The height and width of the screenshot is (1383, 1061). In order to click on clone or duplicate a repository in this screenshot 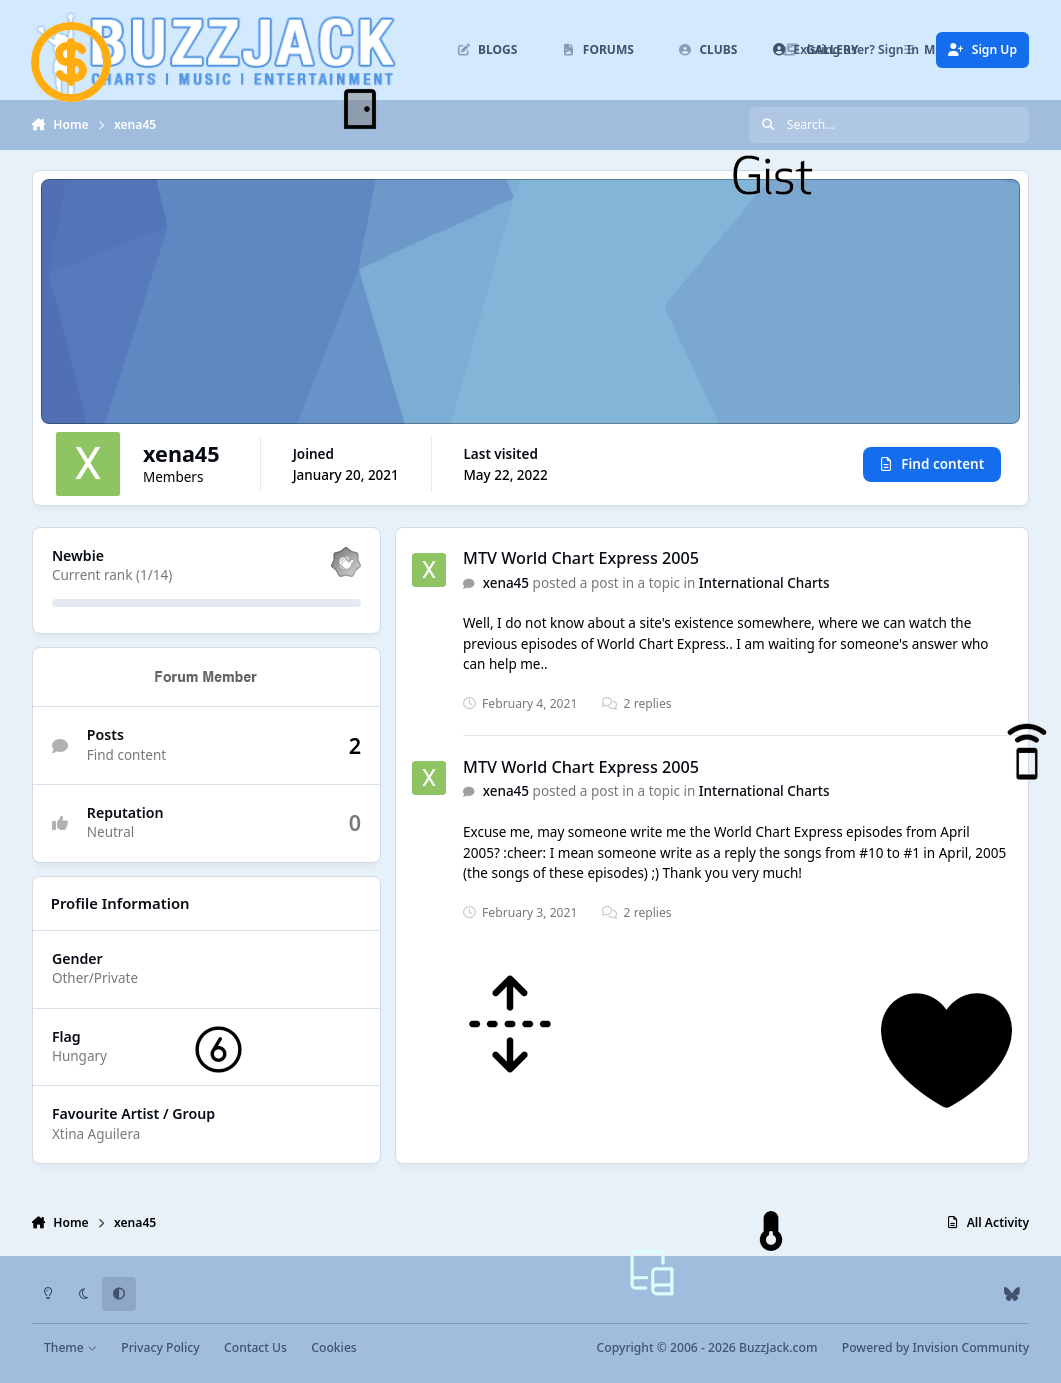, I will do `click(650, 1272)`.